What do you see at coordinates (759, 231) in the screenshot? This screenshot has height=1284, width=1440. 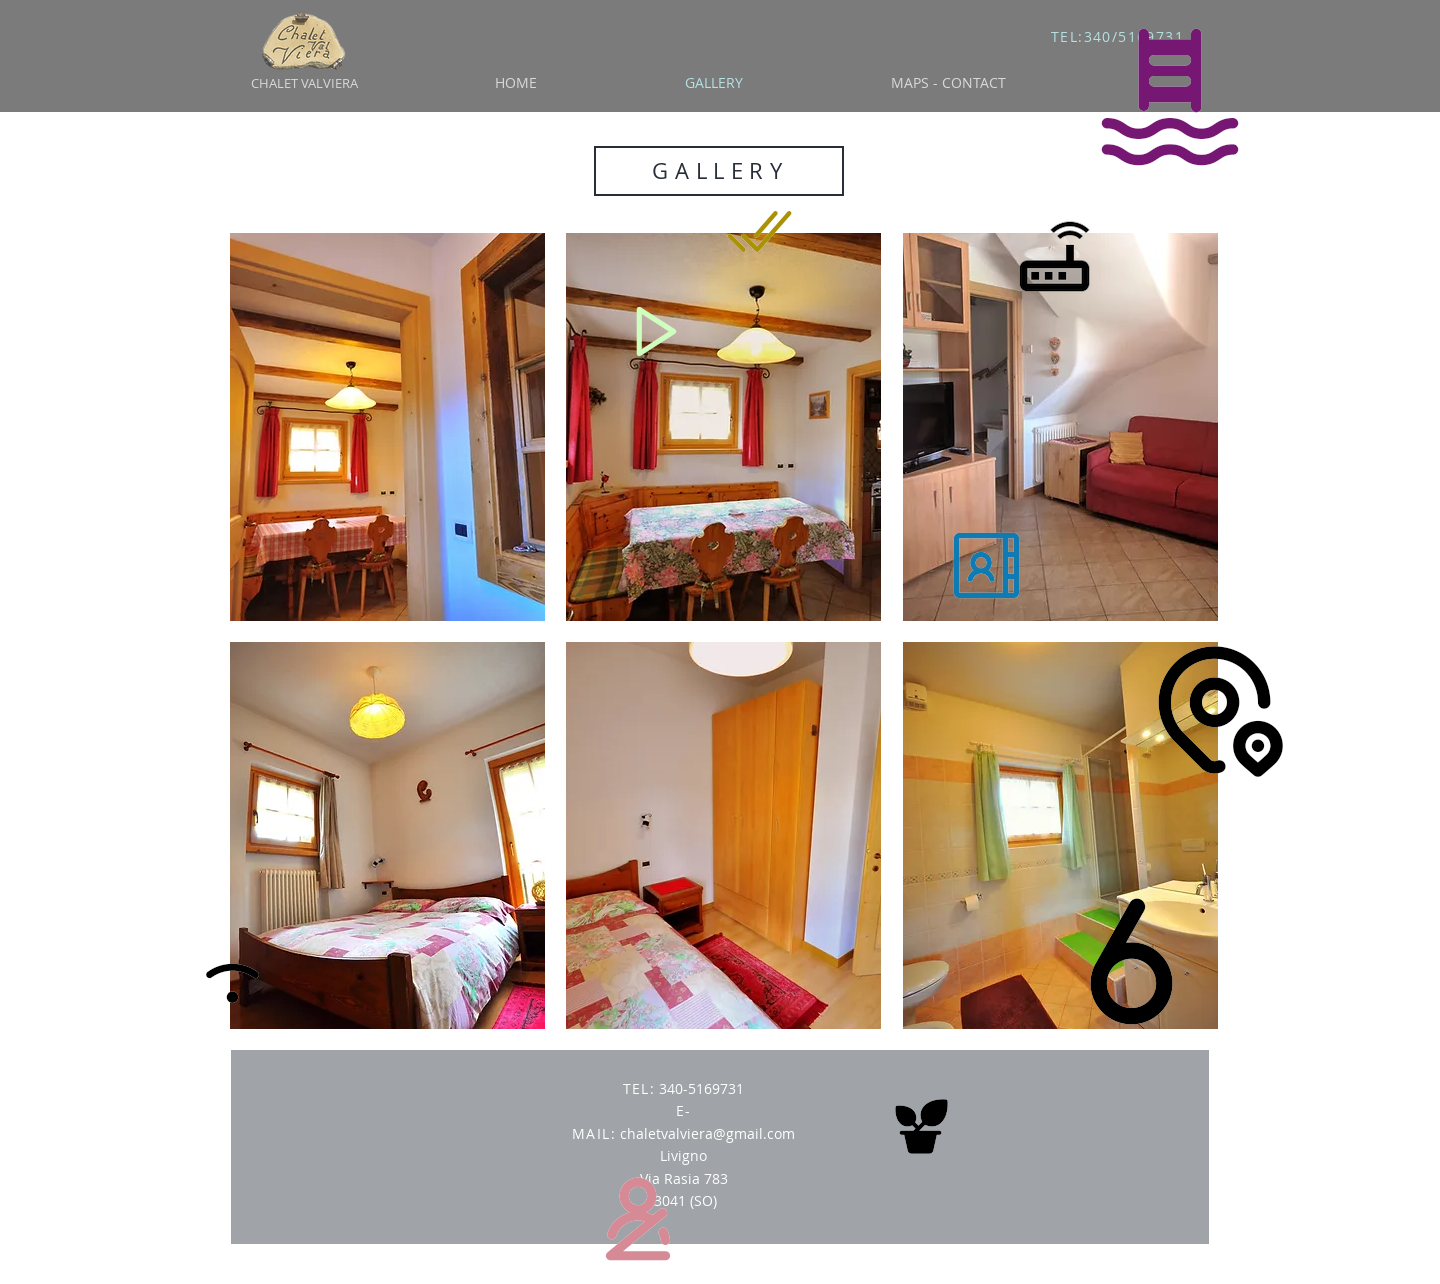 I see `indicates all tasks or items are complete` at bounding box center [759, 231].